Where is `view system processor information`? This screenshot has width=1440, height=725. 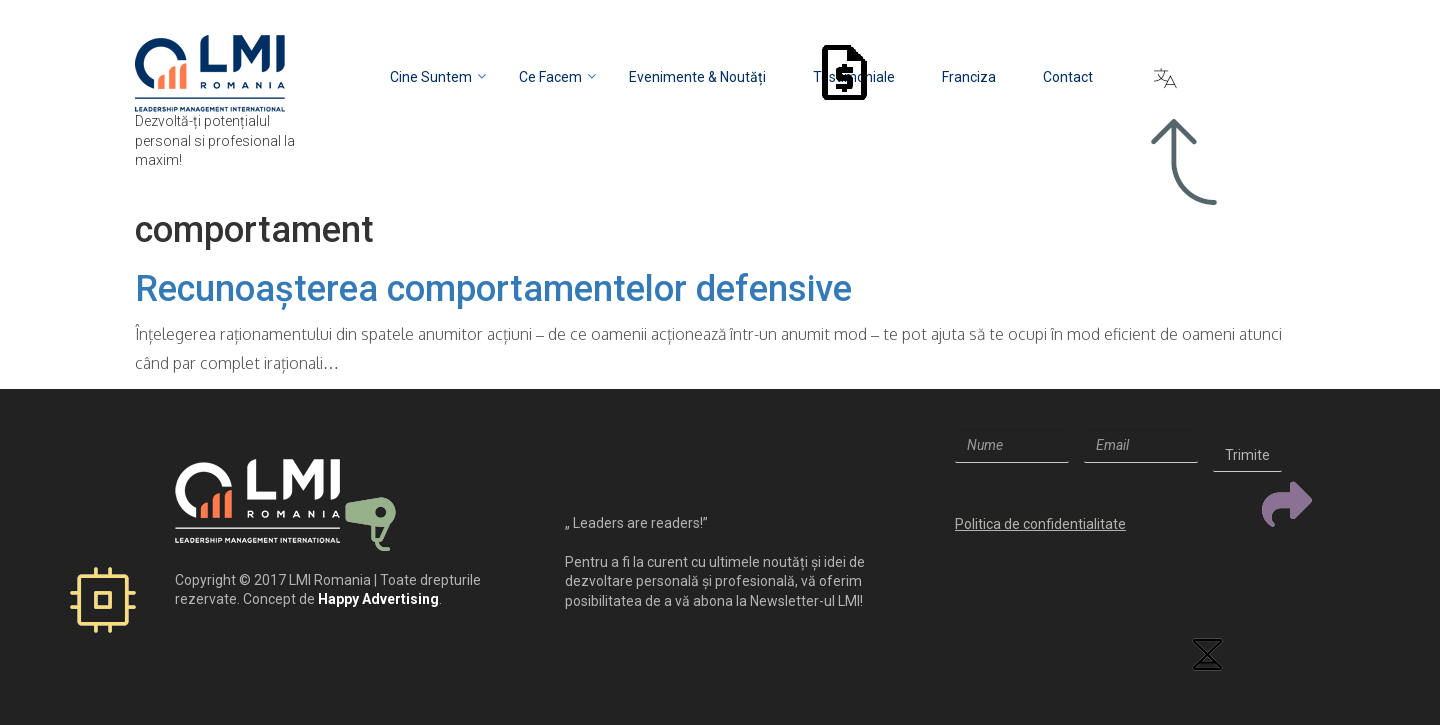
view system processor information is located at coordinates (103, 600).